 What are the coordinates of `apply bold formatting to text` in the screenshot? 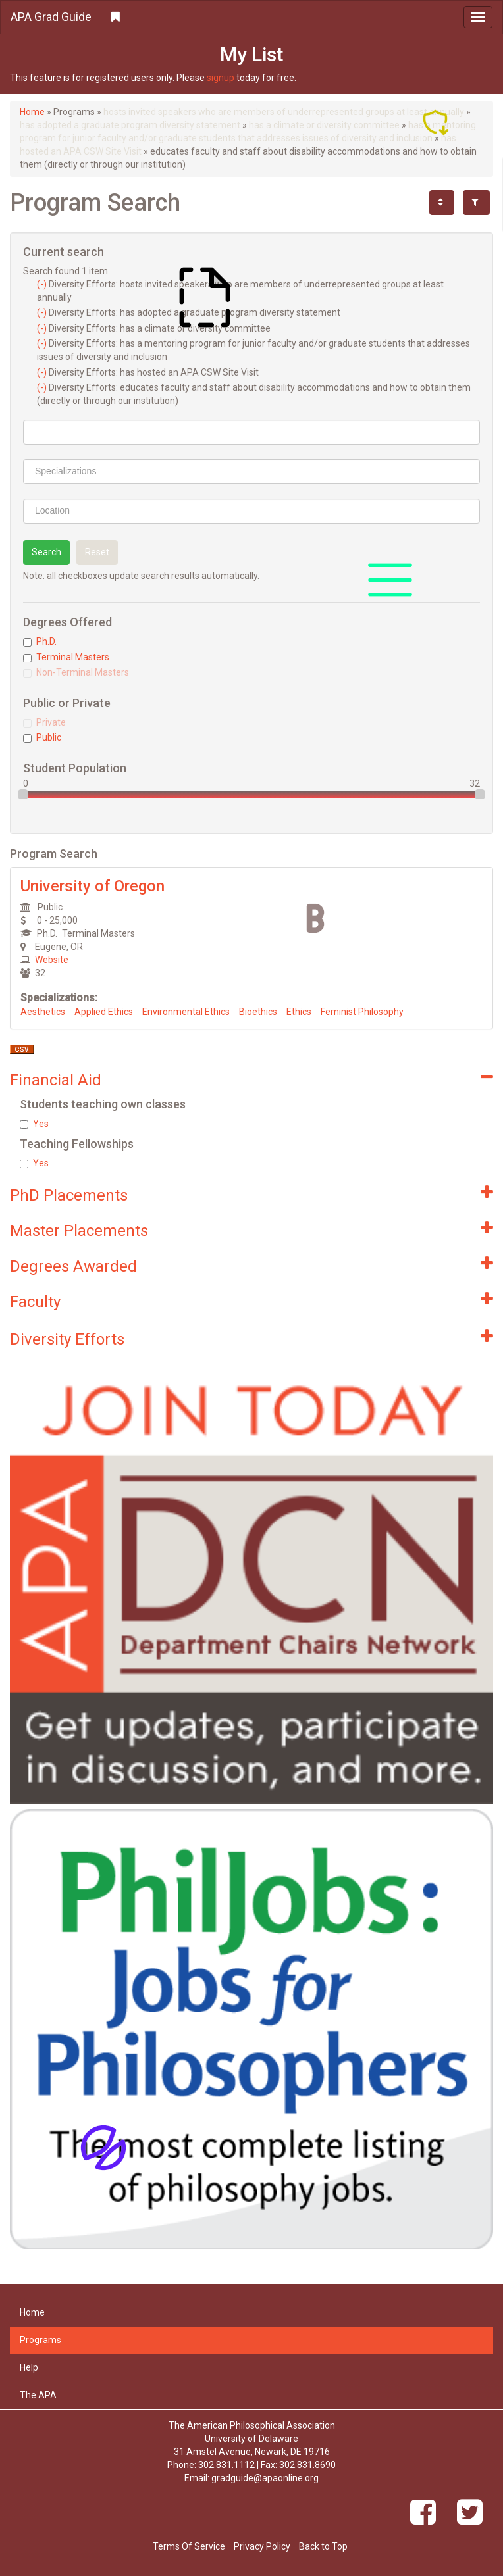 It's located at (315, 918).